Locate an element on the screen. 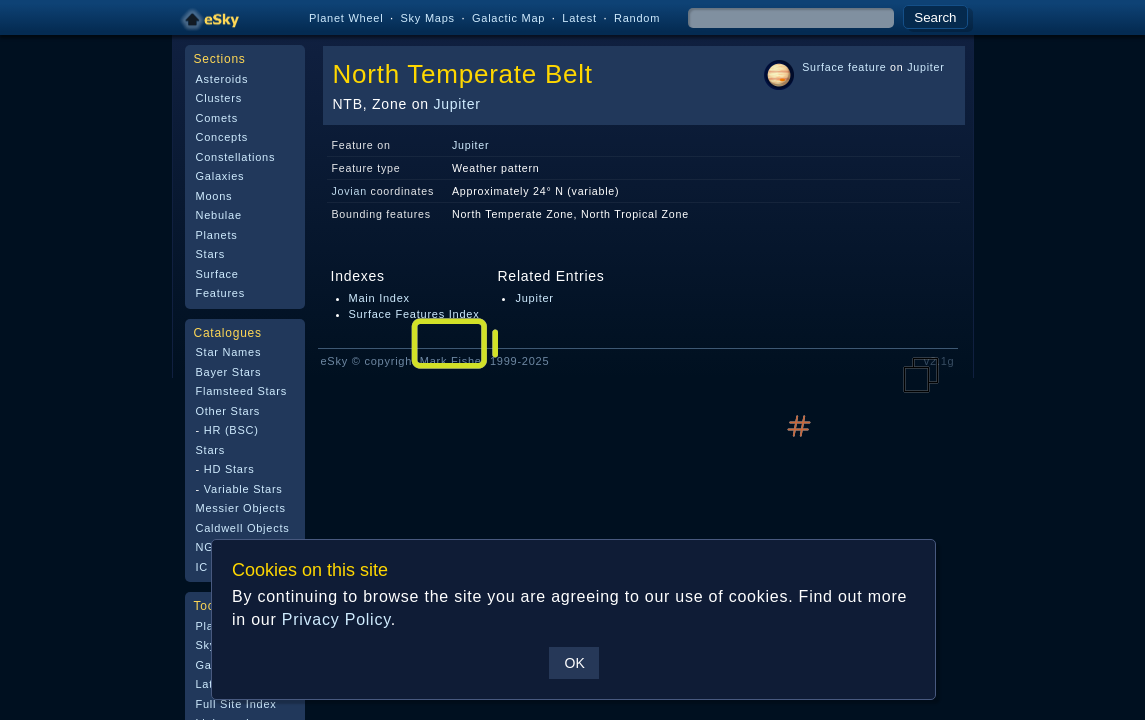 This screenshot has height=720, width=1145. copy to clipboard is located at coordinates (921, 375).